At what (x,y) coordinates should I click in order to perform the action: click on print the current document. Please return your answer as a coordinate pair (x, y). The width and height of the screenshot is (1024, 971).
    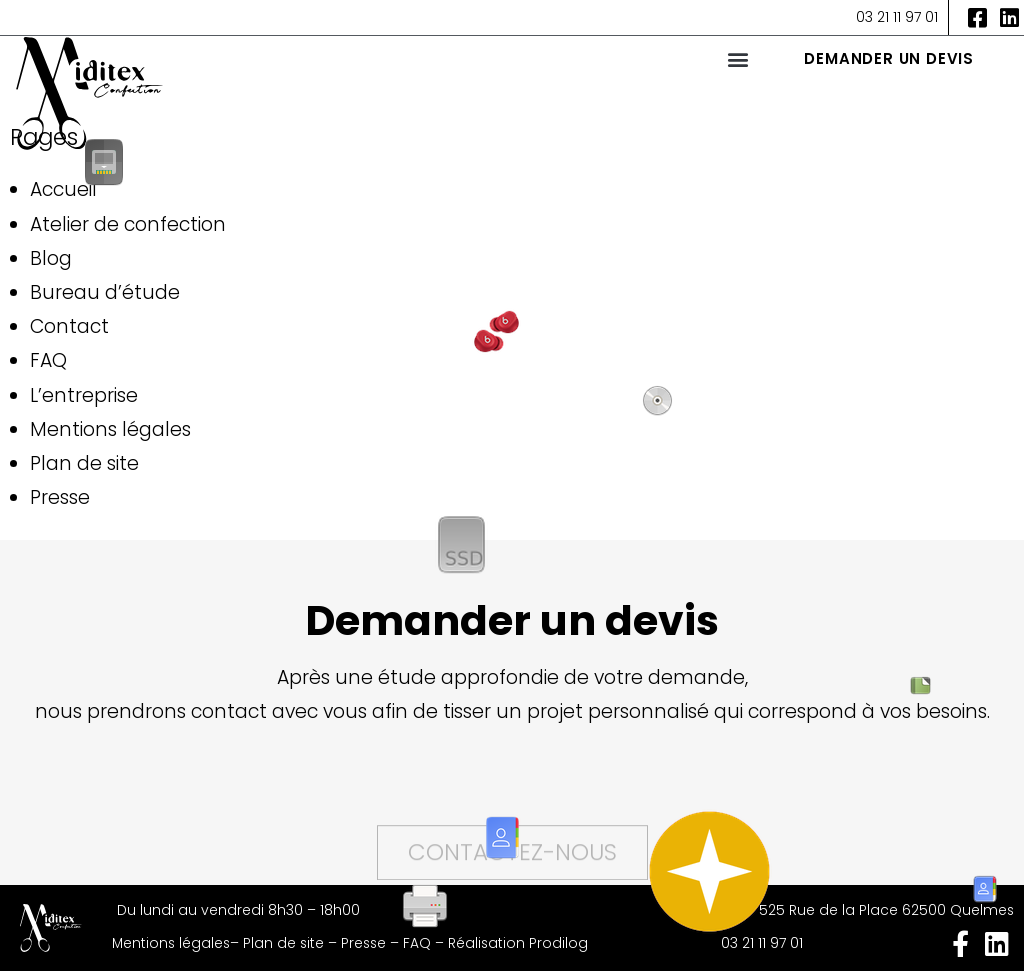
    Looking at the image, I should click on (425, 906).